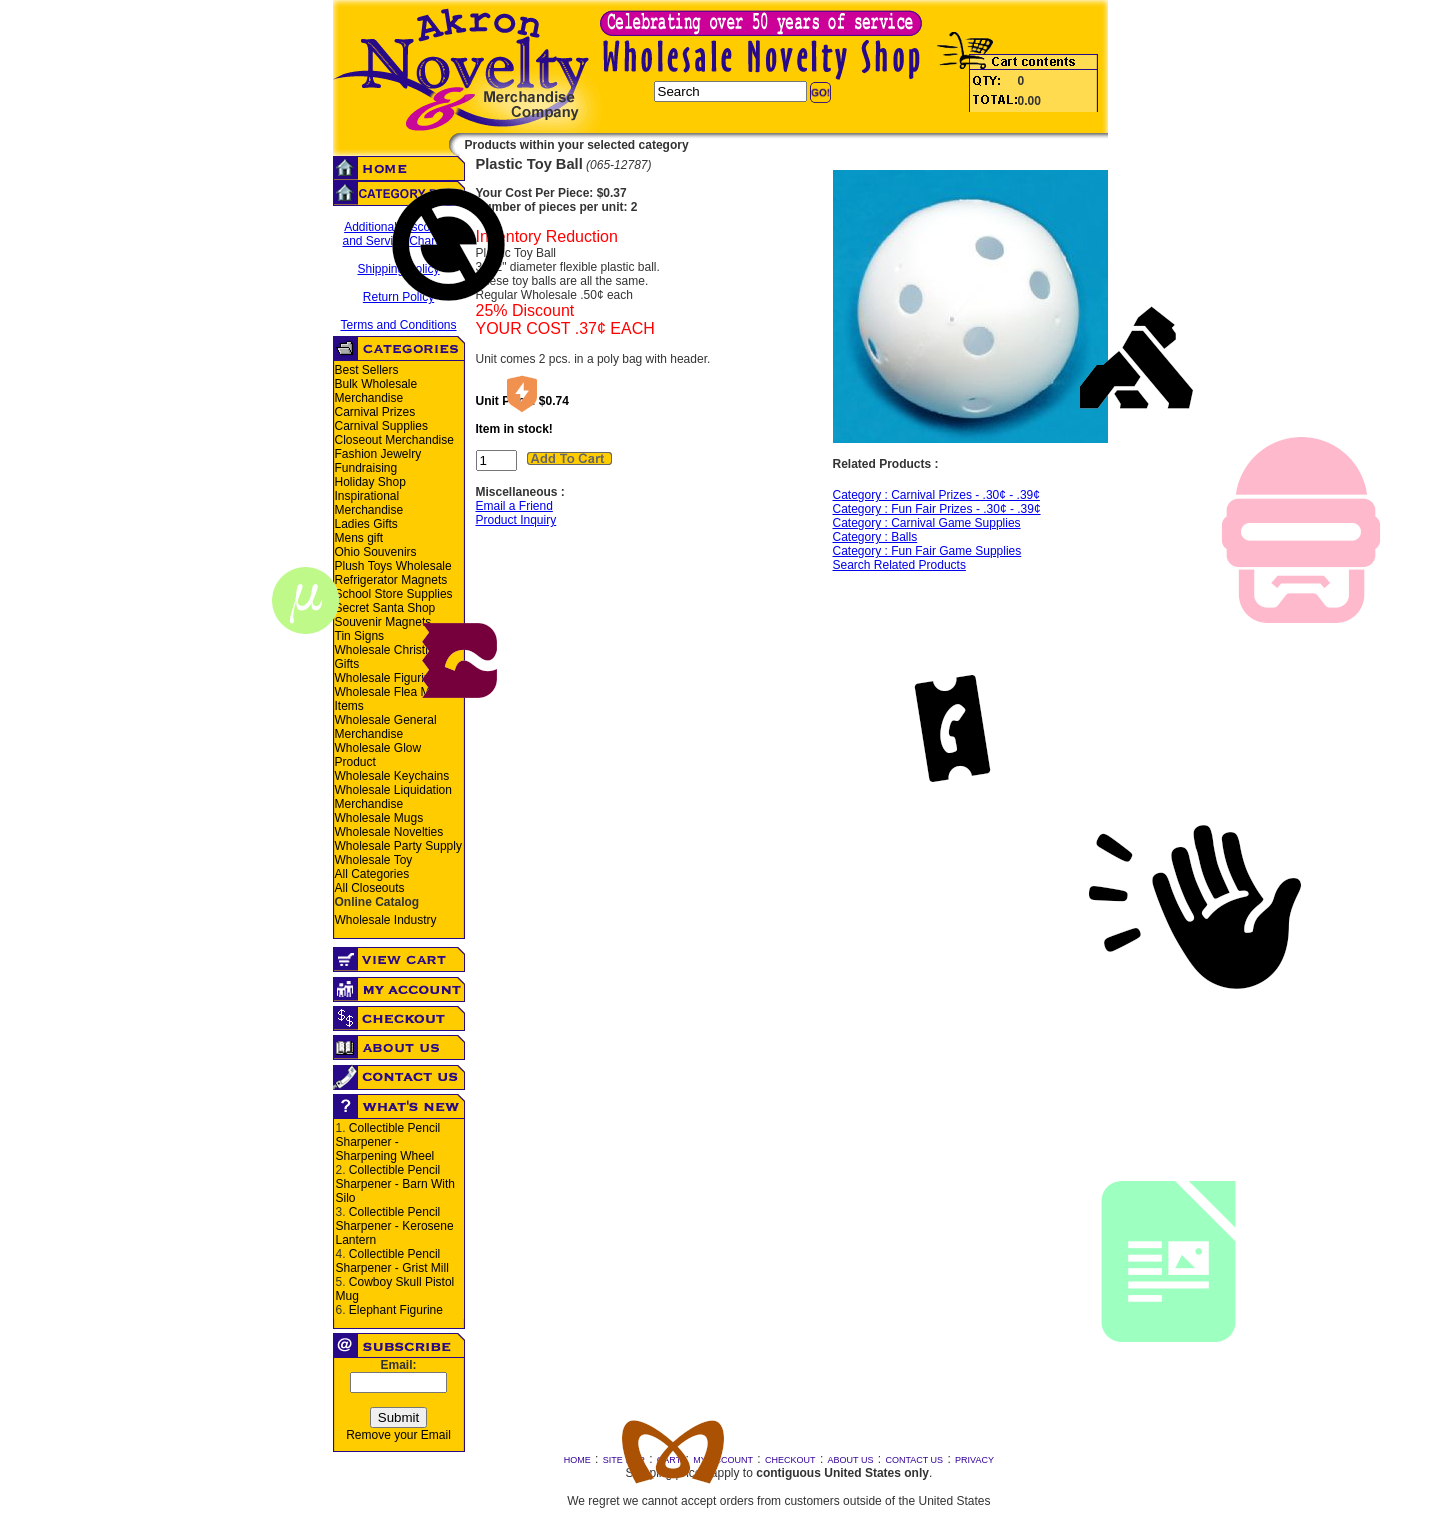  What do you see at coordinates (448, 244) in the screenshot?
I see `disable auto-refresh` at bounding box center [448, 244].